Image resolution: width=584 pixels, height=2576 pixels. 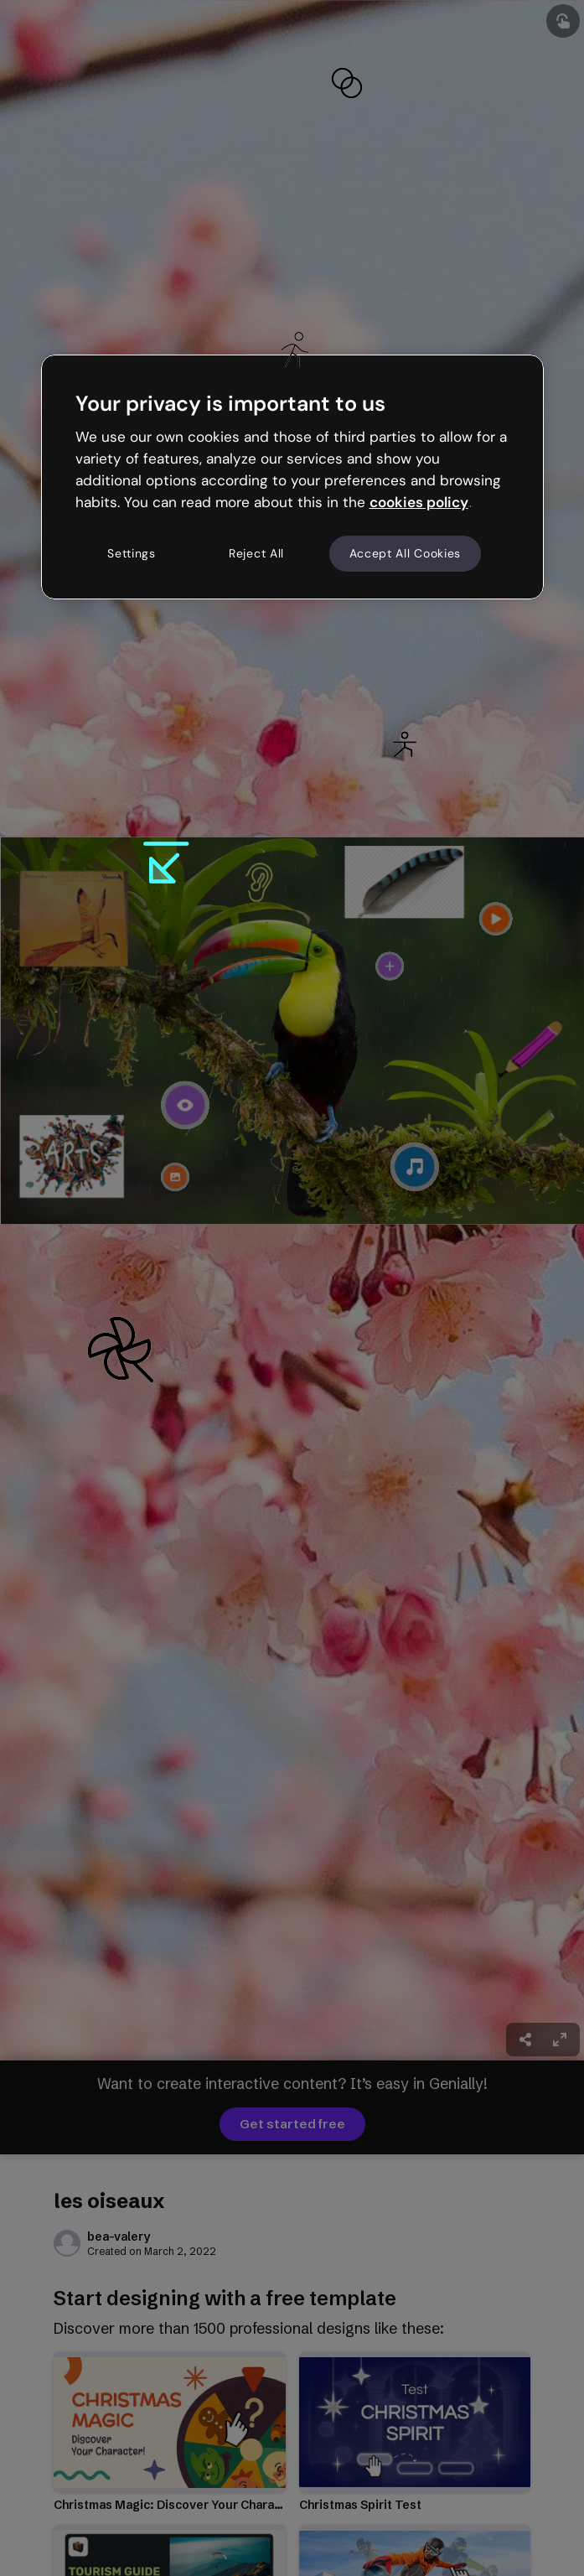 What do you see at coordinates (405, 745) in the screenshot?
I see `access tai chi or meditation exercises` at bounding box center [405, 745].